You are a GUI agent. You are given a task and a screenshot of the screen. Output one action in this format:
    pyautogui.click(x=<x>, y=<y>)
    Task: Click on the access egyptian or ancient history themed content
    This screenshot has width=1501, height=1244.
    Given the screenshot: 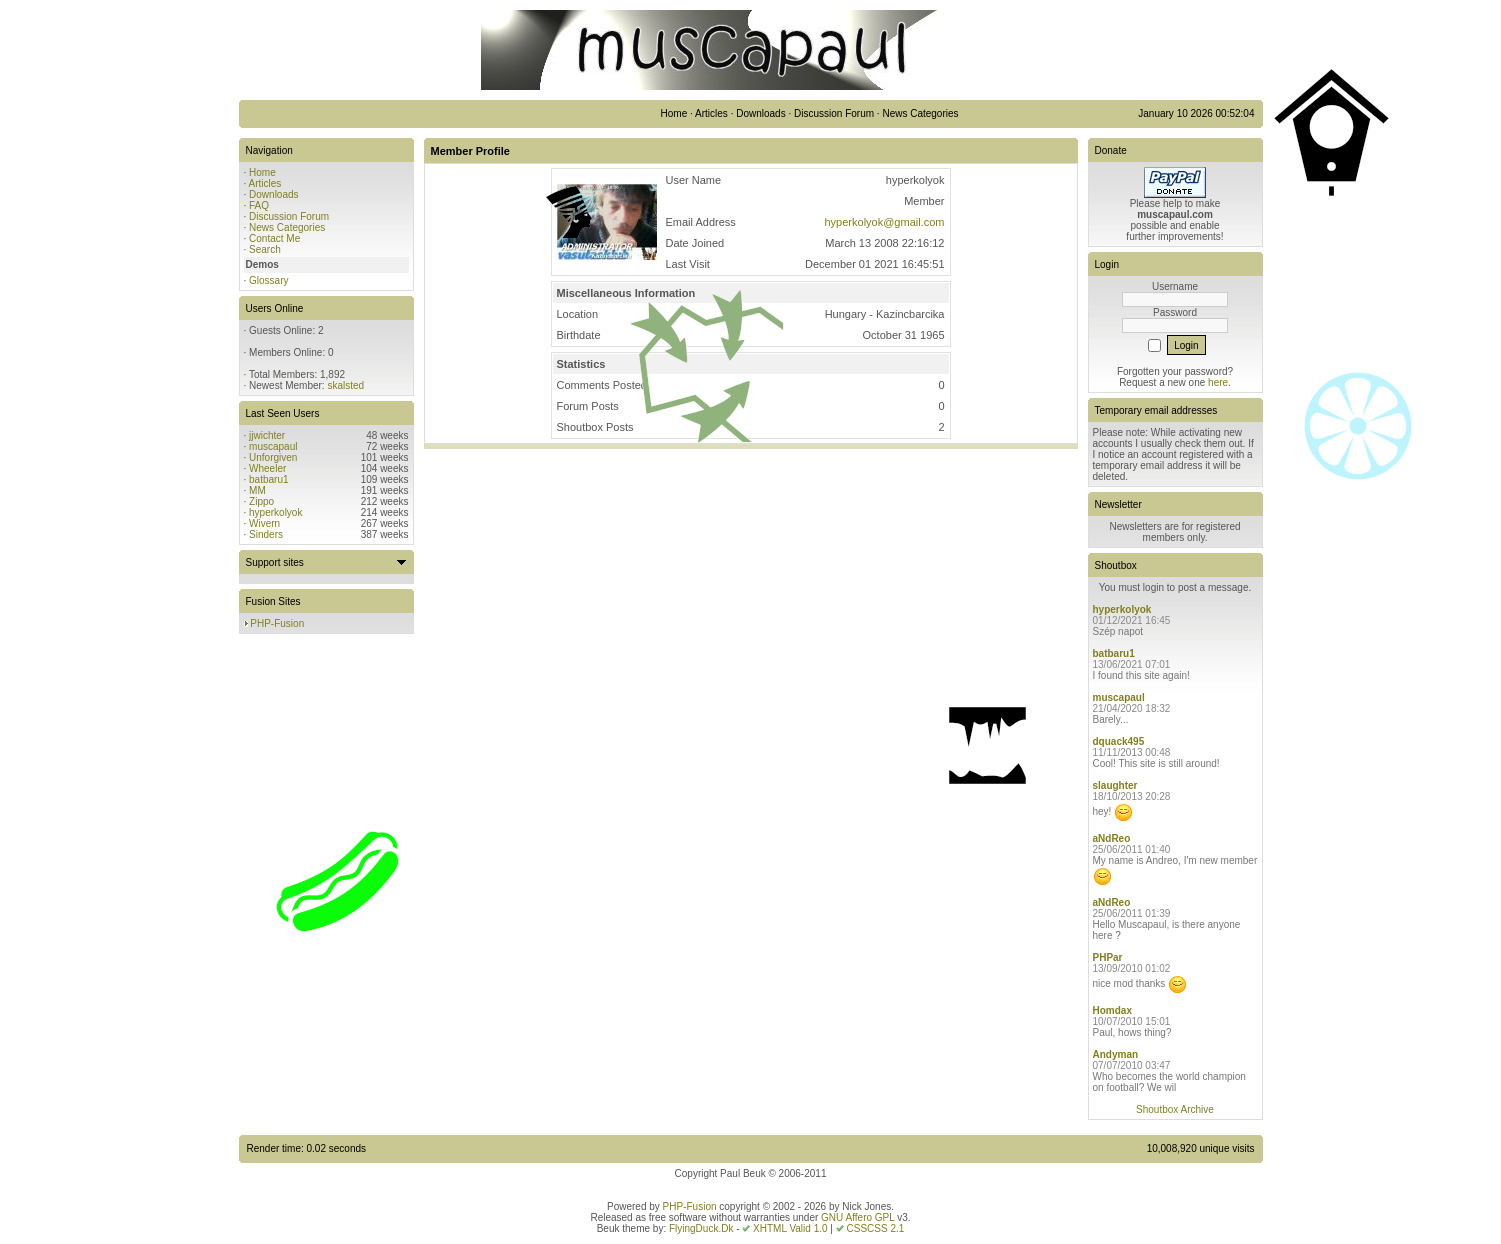 What is the action you would take?
    pyautogui.click(x=569, y=212)
    